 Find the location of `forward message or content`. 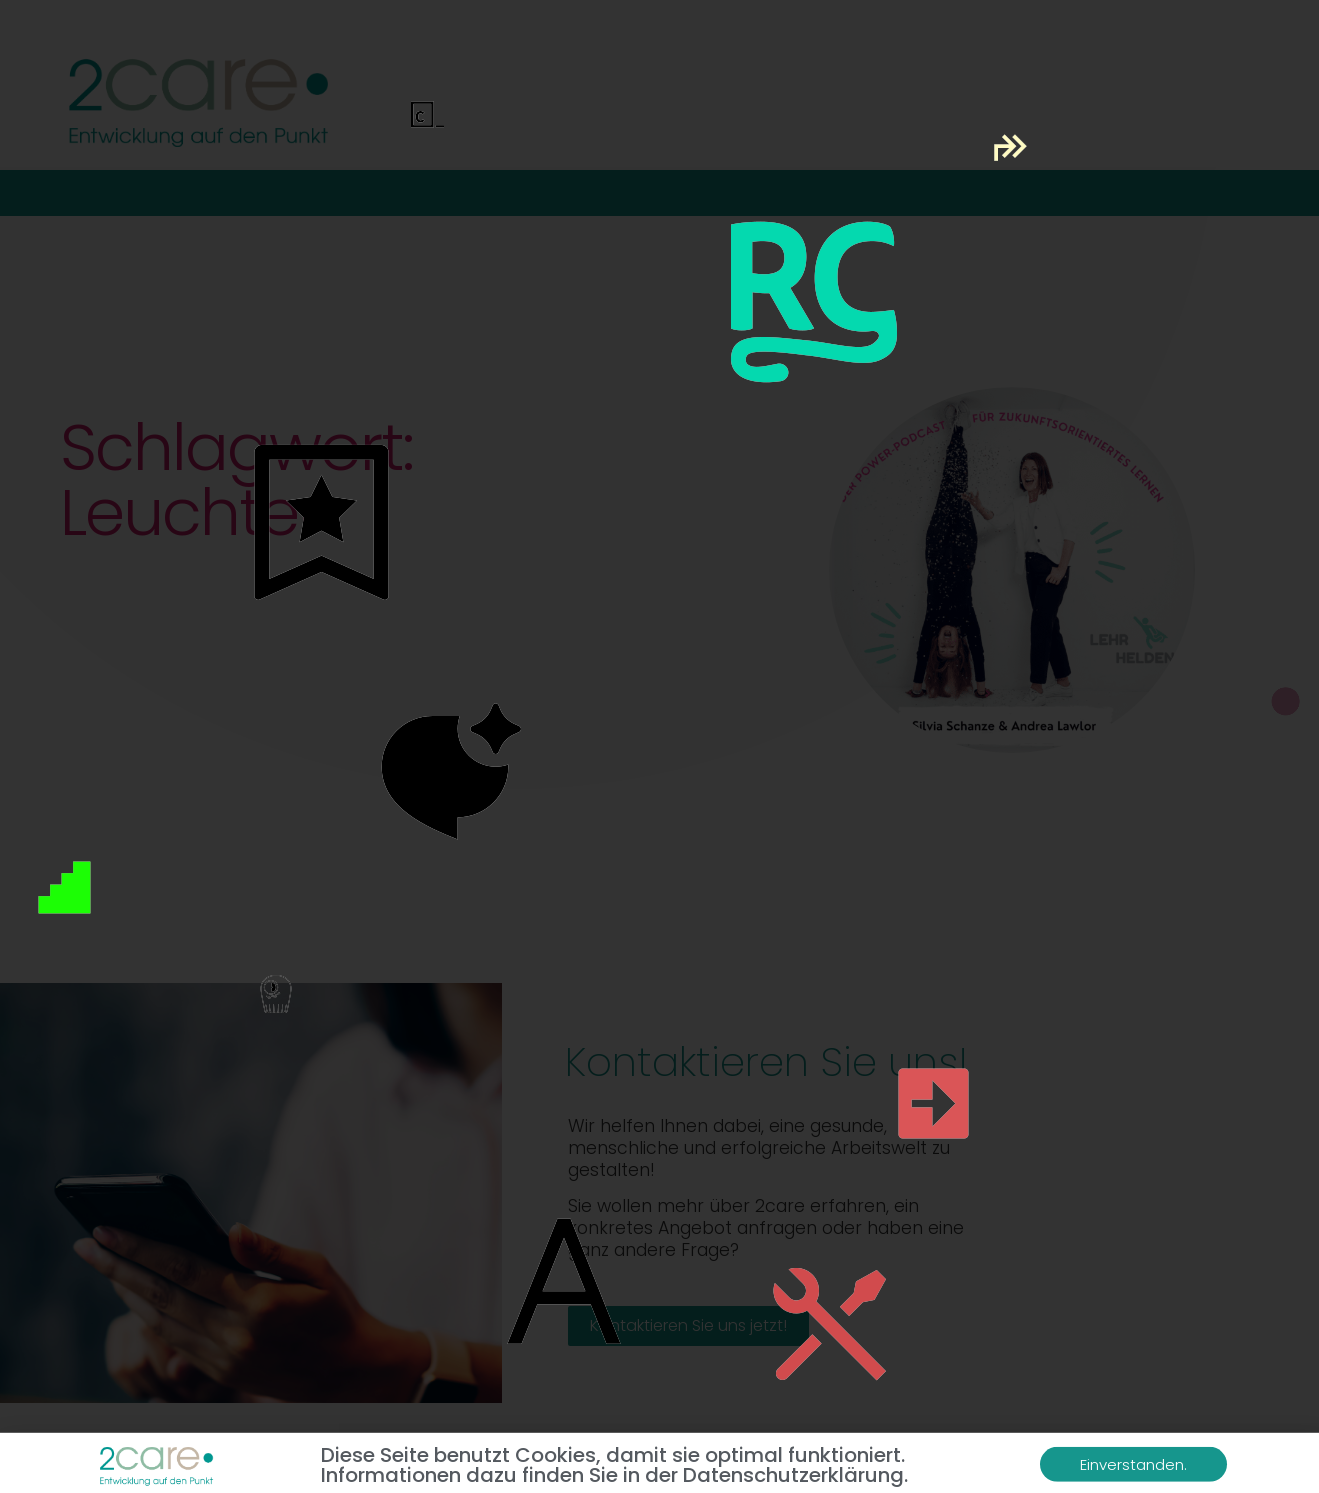

forward message or content is located at coordinates (1009, 148).